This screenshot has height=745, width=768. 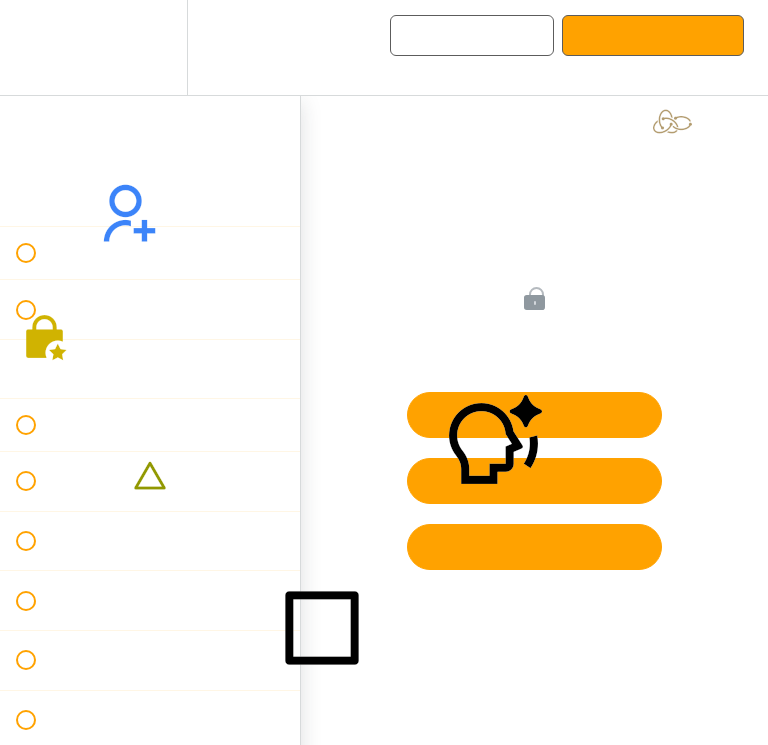 I want to click on draw or insert a triangle shape, so click(x=150, y=476).